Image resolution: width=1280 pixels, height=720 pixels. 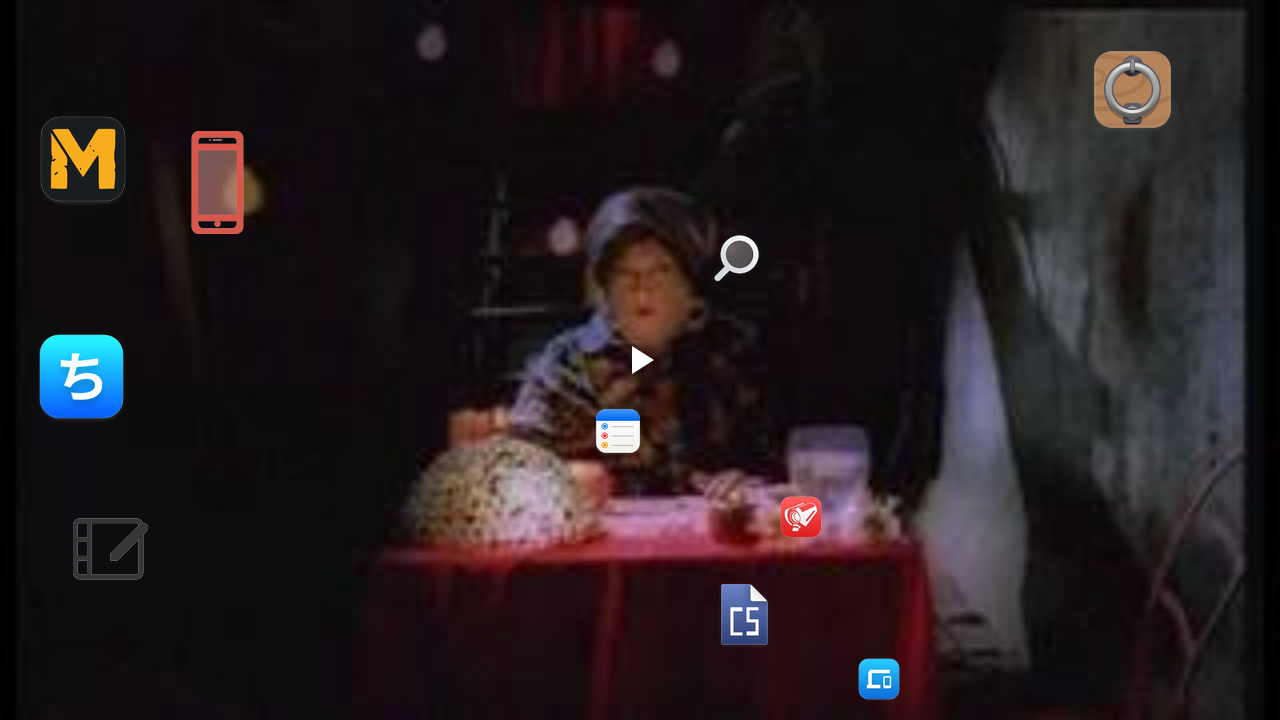 I want to click on launch ultrakill game, so click(x=801, y=517).